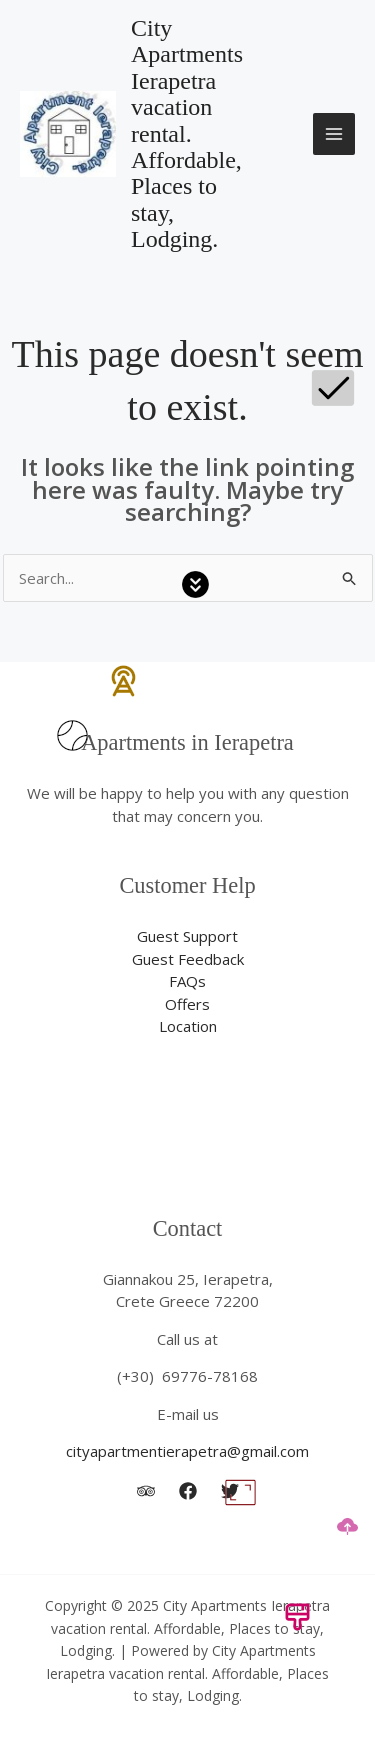  Describe the element at coordinates (123, 681) in the screenshot. I see `indicates cellular network signal or coverage` at that location.